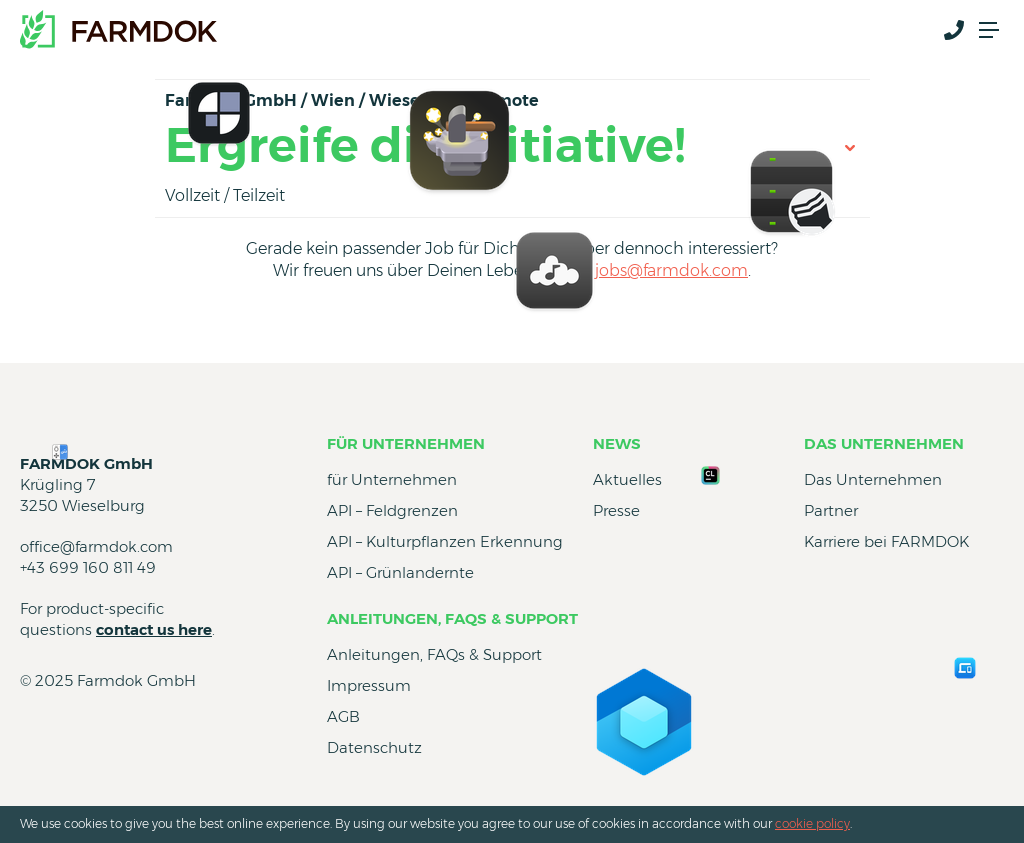 Image resolution: width=1024 pixels, height=843 pixels. I want to click on open CLion IDE application, so click(710, 475).